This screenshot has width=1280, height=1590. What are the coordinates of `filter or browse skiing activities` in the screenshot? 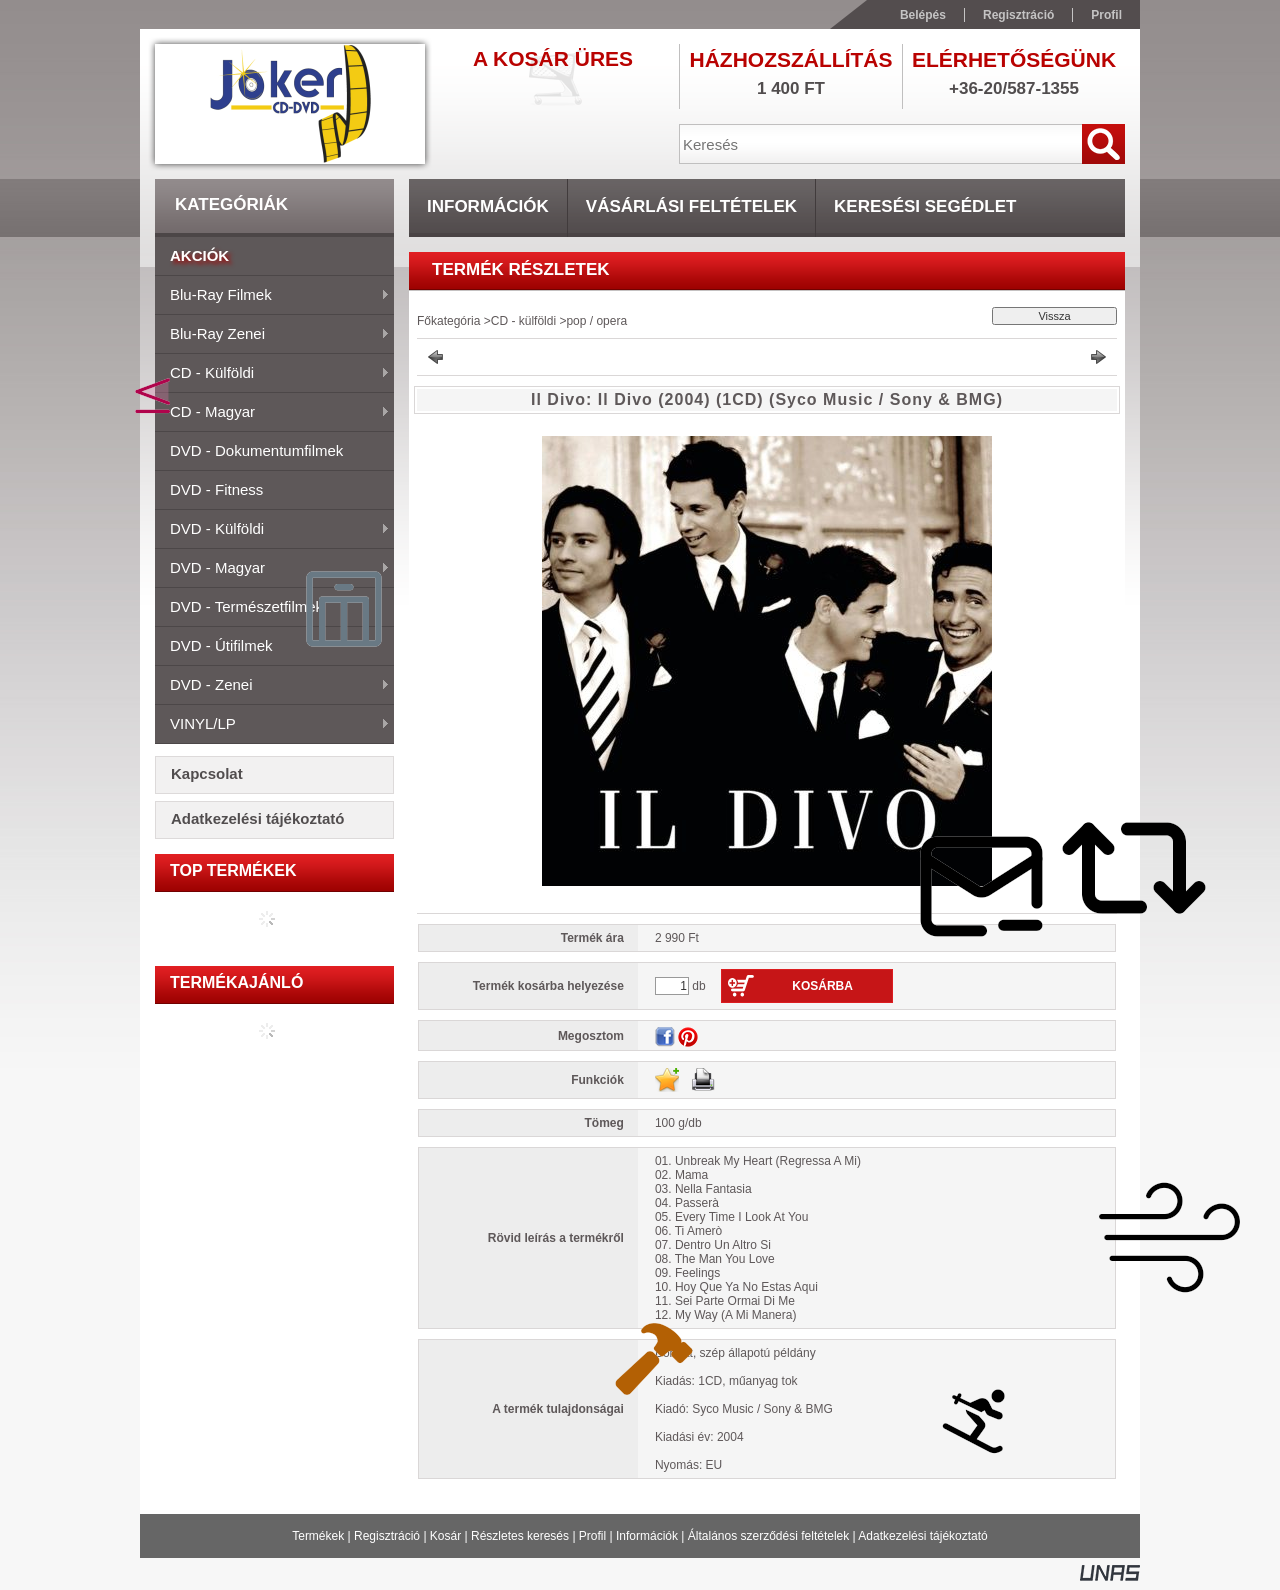 It's located at (976, 1419).